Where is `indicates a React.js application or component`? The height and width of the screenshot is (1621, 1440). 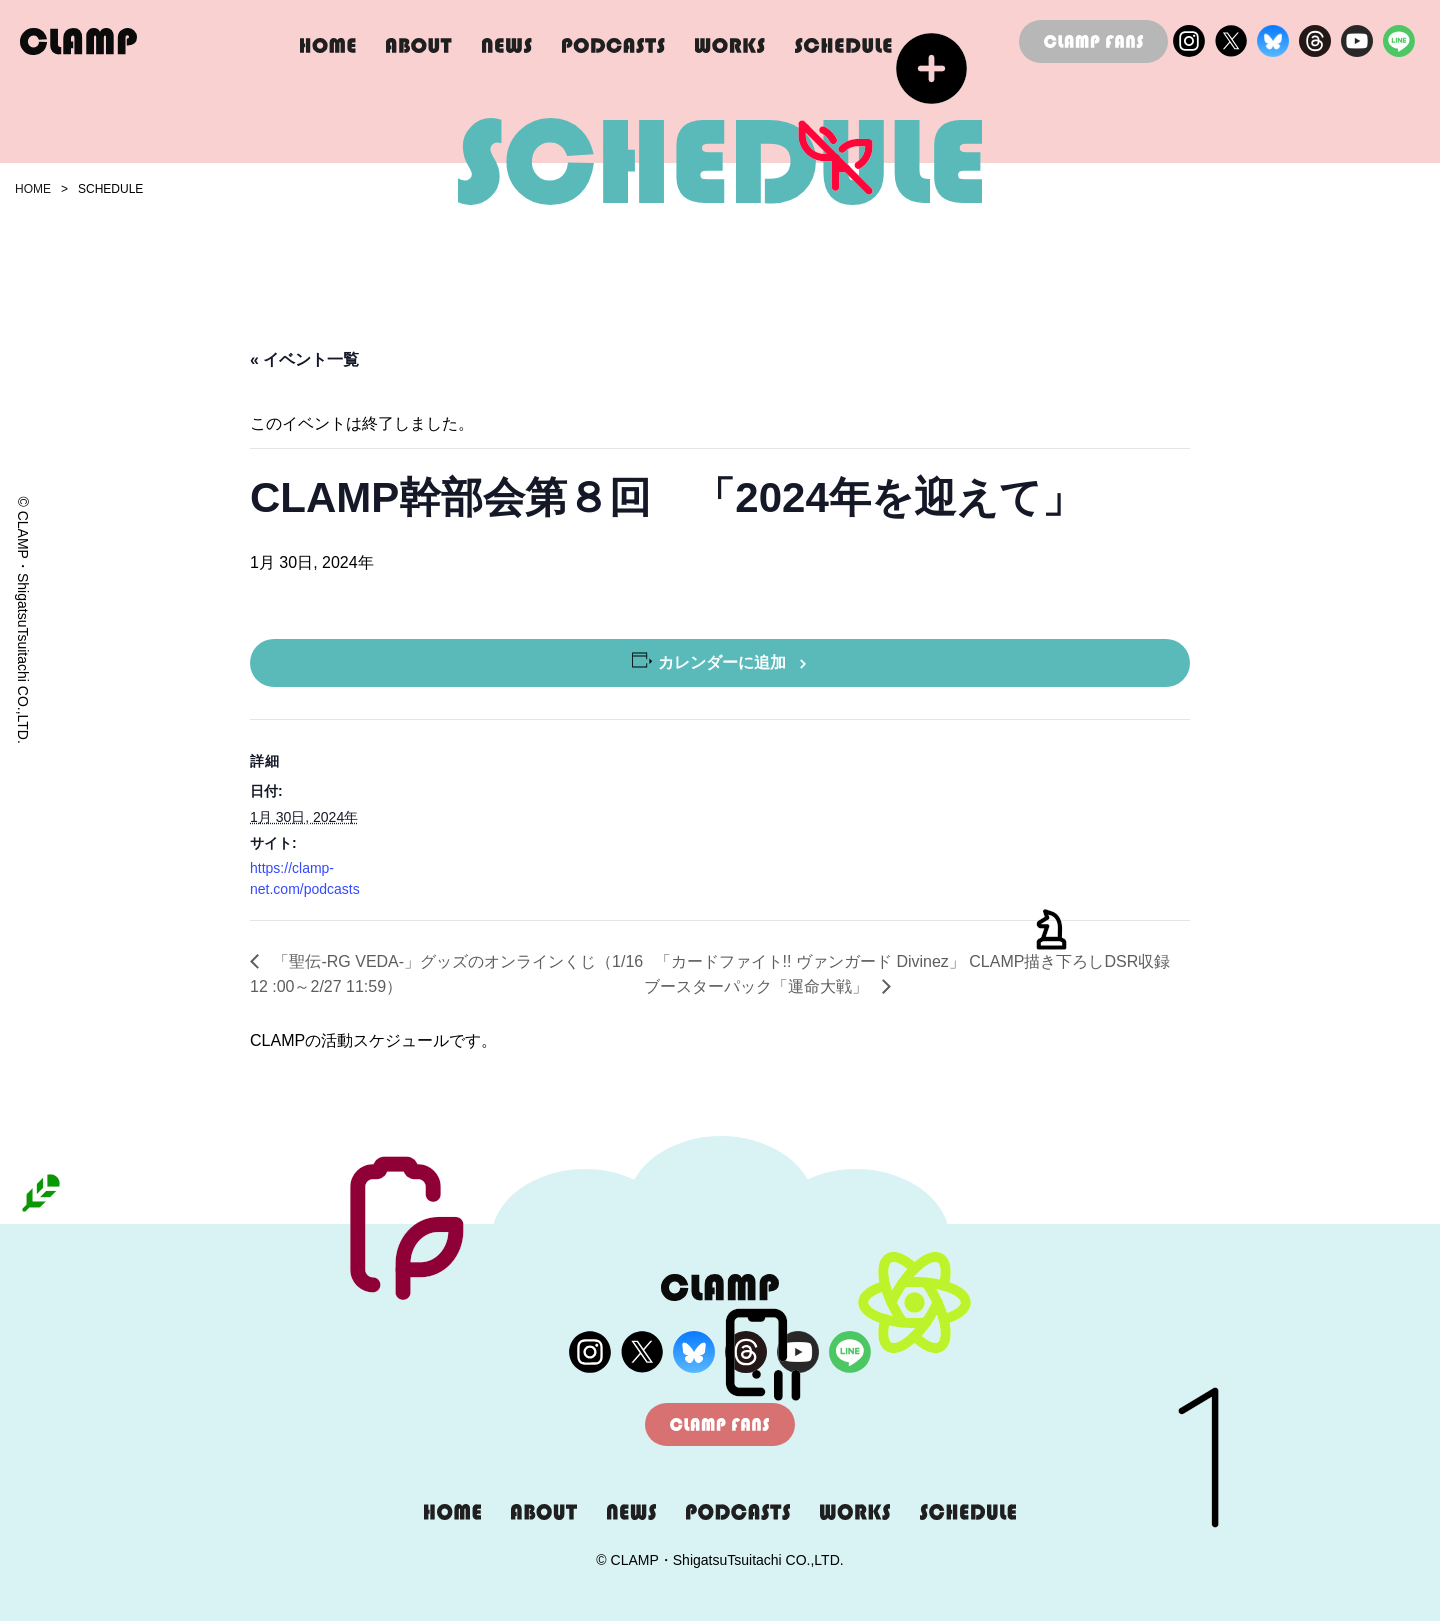 indicates a React.js application or component is located at coordinates (914, 1302).